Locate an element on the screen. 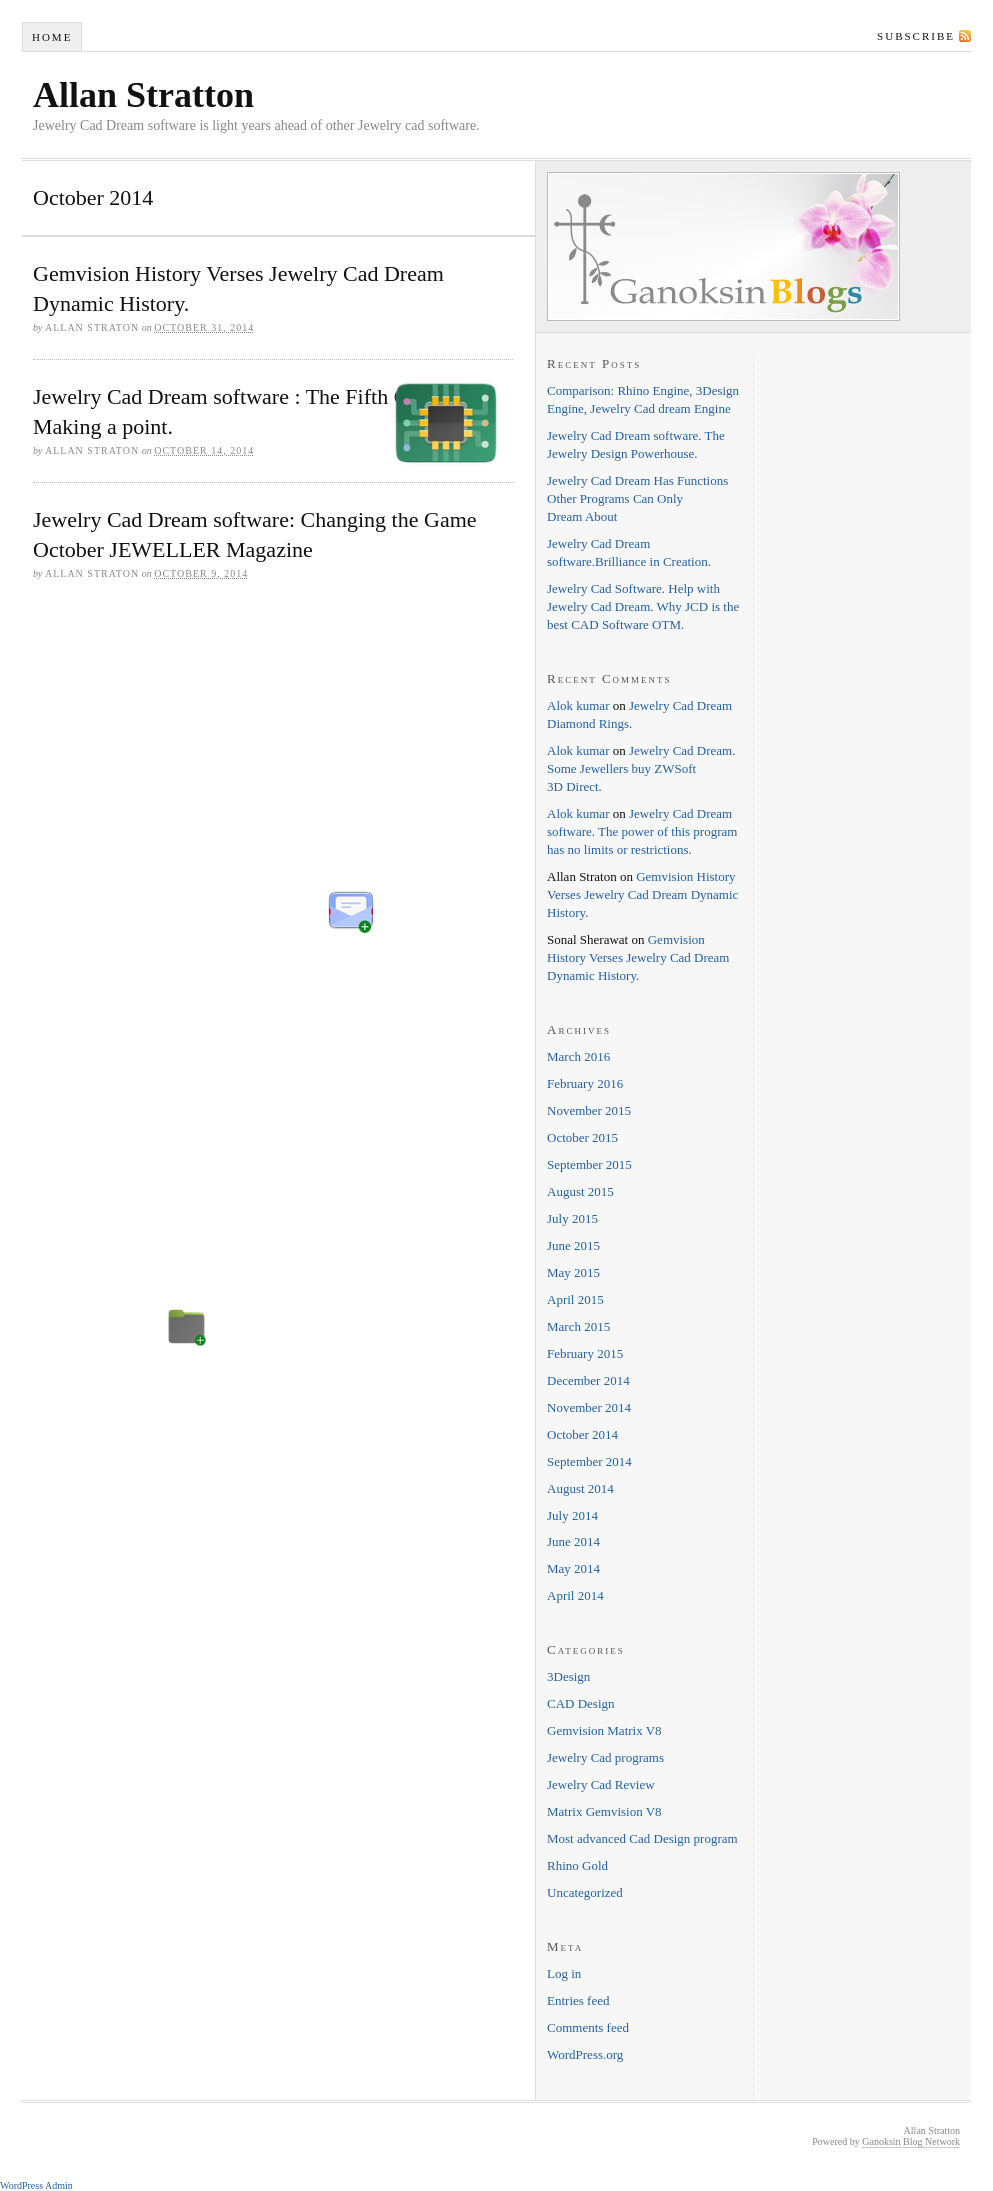  compose a new email message is located at coordinates (351, 910).